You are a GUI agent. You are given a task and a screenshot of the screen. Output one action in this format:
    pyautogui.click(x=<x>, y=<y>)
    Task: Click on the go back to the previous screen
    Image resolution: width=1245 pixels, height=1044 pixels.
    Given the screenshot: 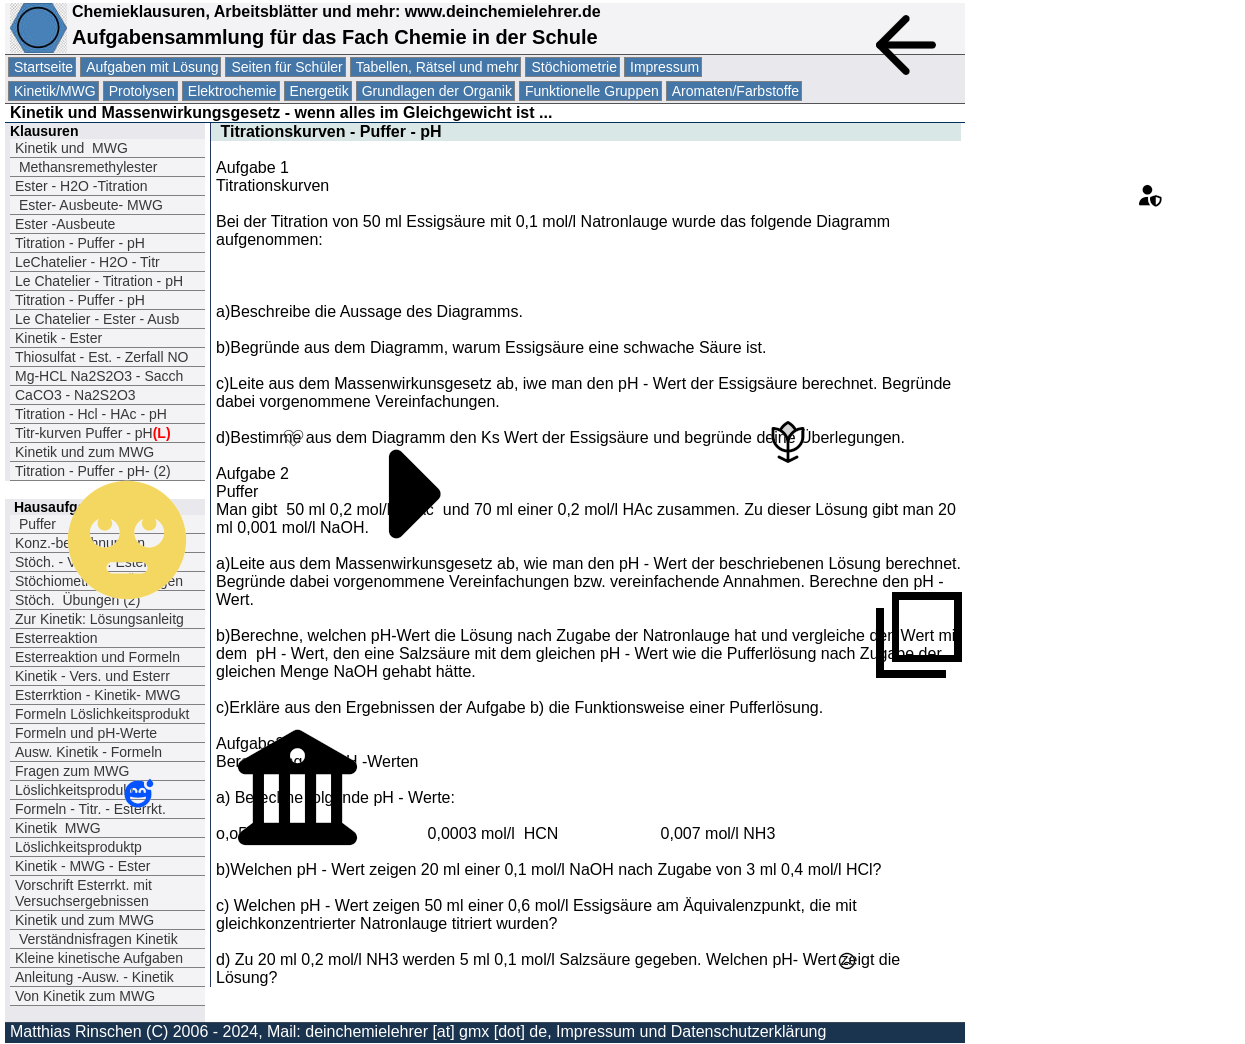 What is the action you would take?
    pyautogui.click(x=906, y=45)
    